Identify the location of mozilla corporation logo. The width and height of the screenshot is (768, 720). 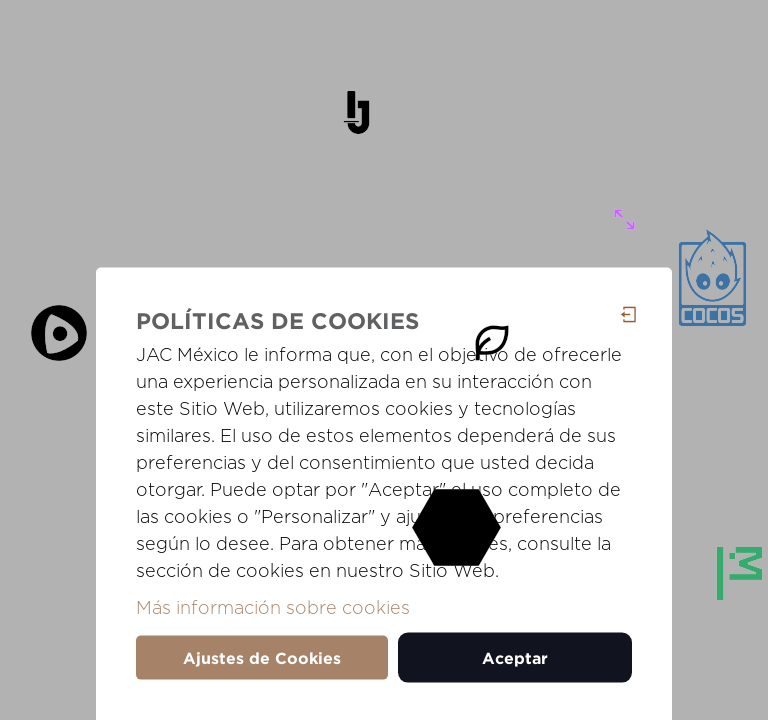
(739, 573).